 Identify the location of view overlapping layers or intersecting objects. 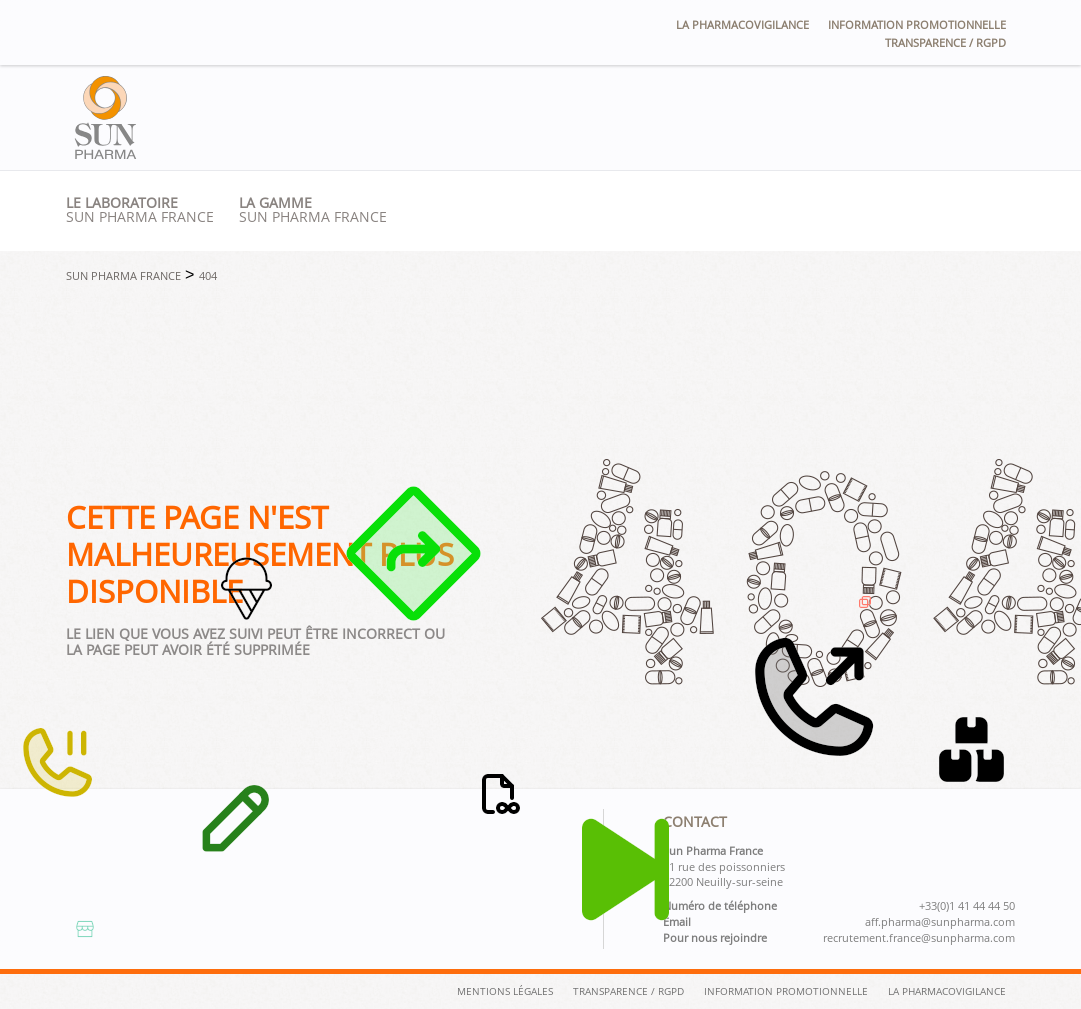
(865, 602).